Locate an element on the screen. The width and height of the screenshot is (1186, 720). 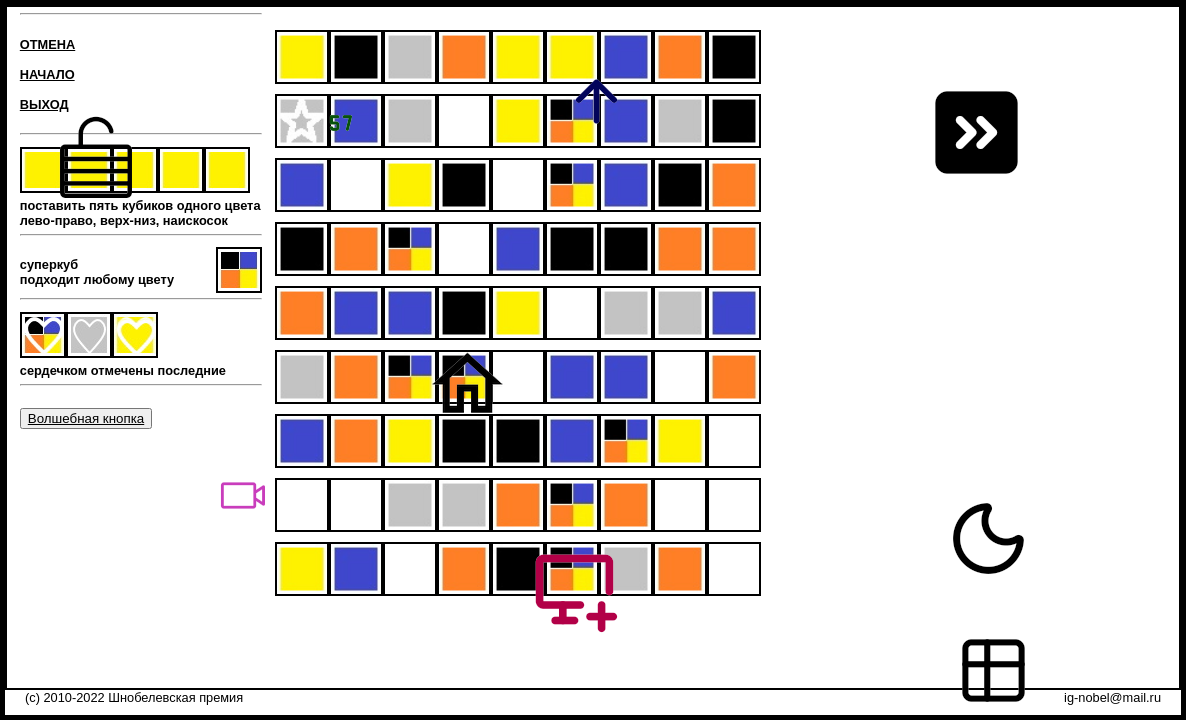
navigate to home screen is located at coordinates (467, 384).